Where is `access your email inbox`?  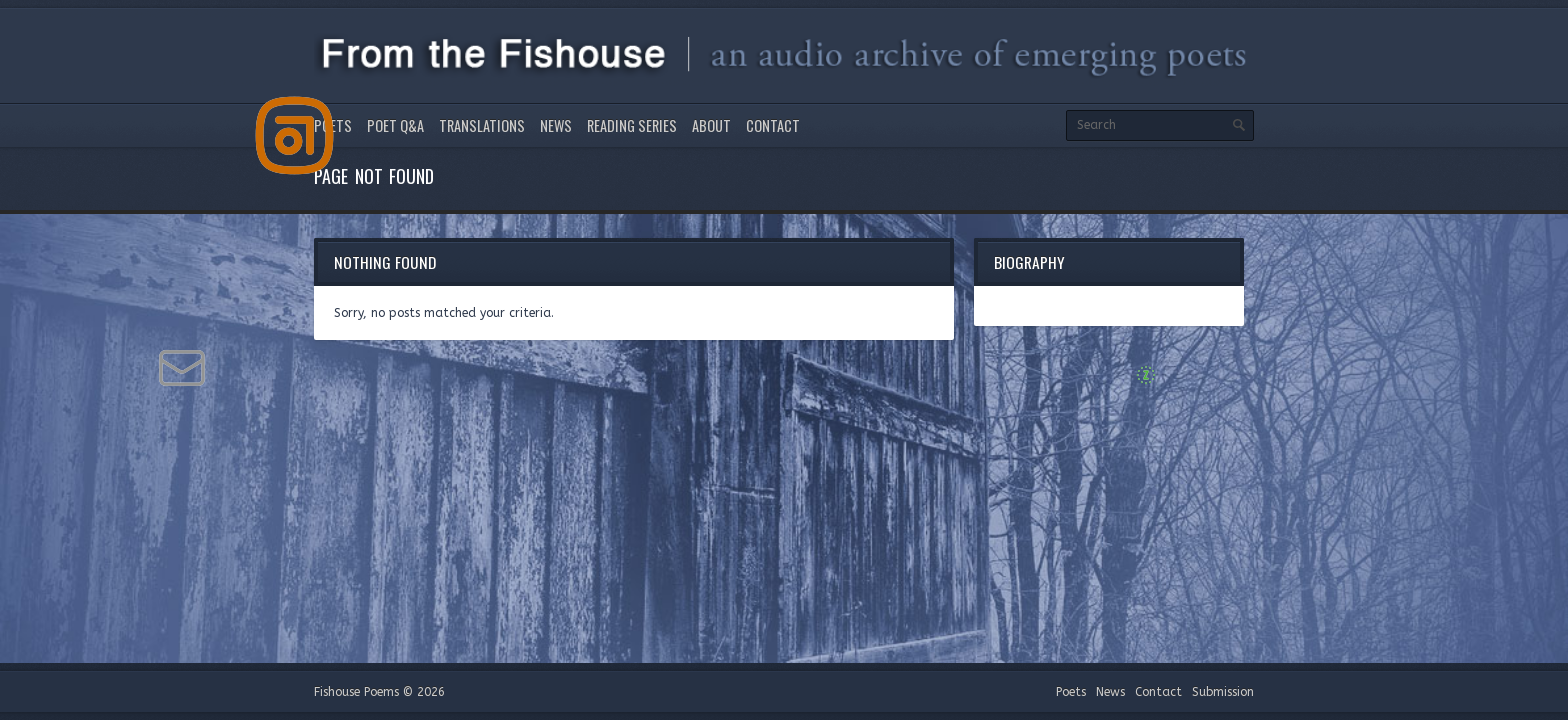
access your email inbox is located at coordinates (182, 368).